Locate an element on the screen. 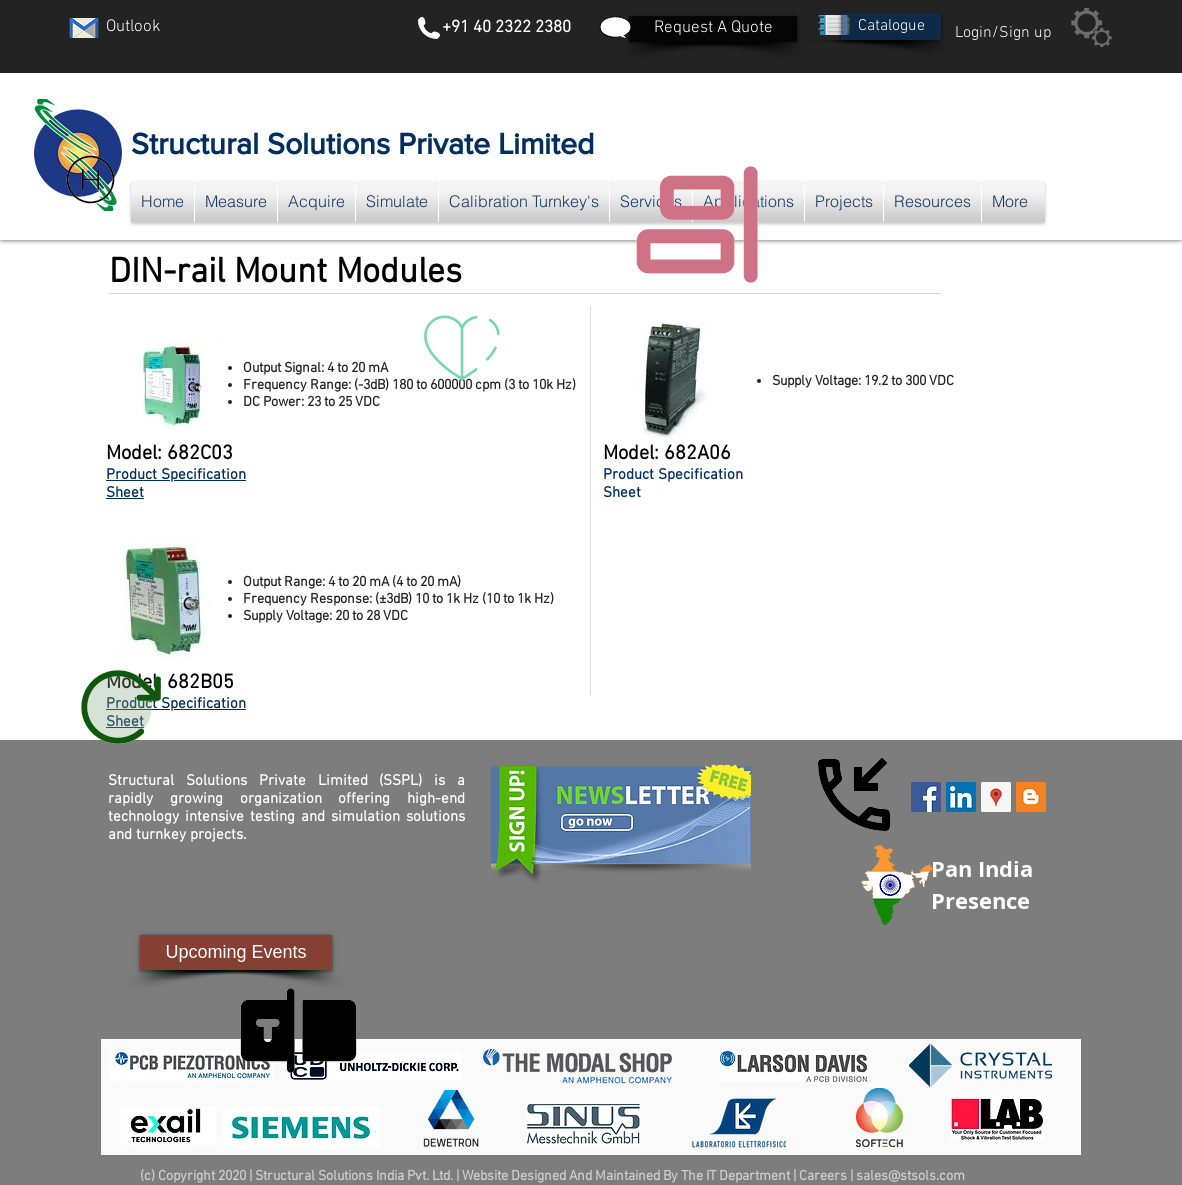 This screenshot has width=1182, height=1185. navigate to items starting with the letter H is located at coordinates (90, 179).